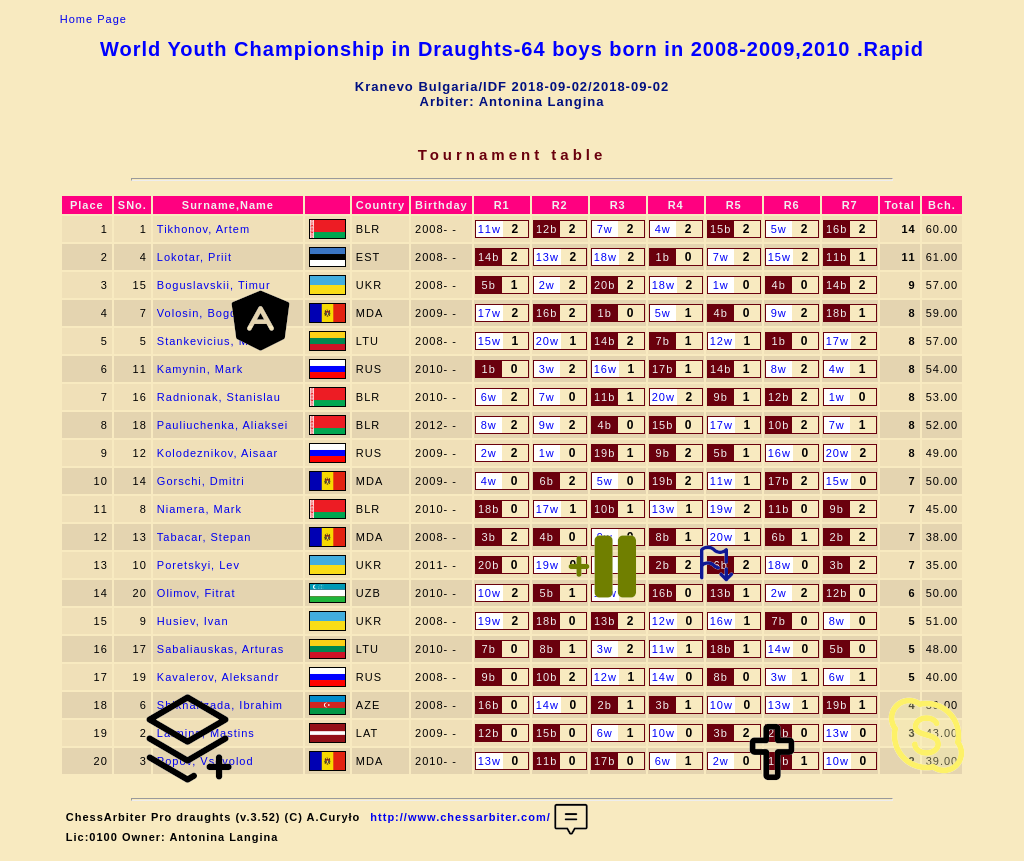 This screenshot has height=861, width=1024. Describe the element at coordinates (607, 566) in the screenshot. I see `add a new column to the left` at that location.